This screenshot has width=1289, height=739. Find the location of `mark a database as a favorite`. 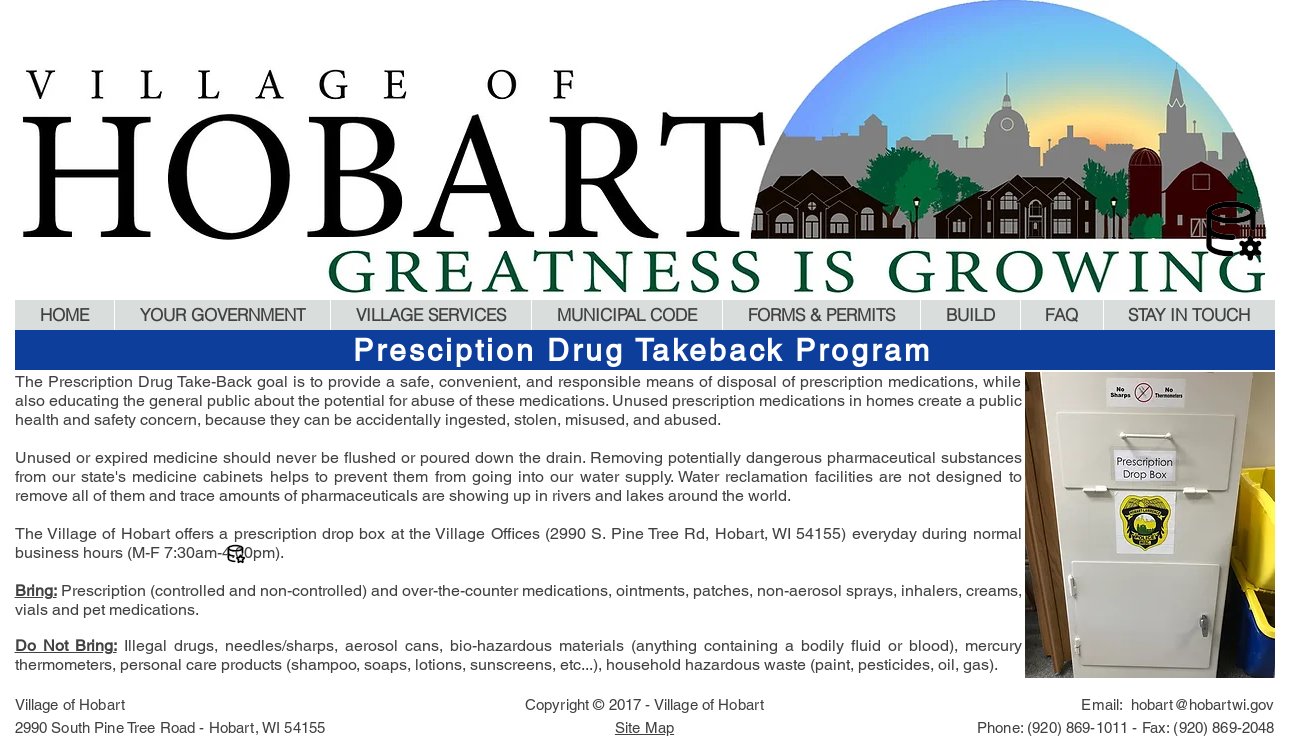

mark a database as a favorite is located at coordinates (235, 553).